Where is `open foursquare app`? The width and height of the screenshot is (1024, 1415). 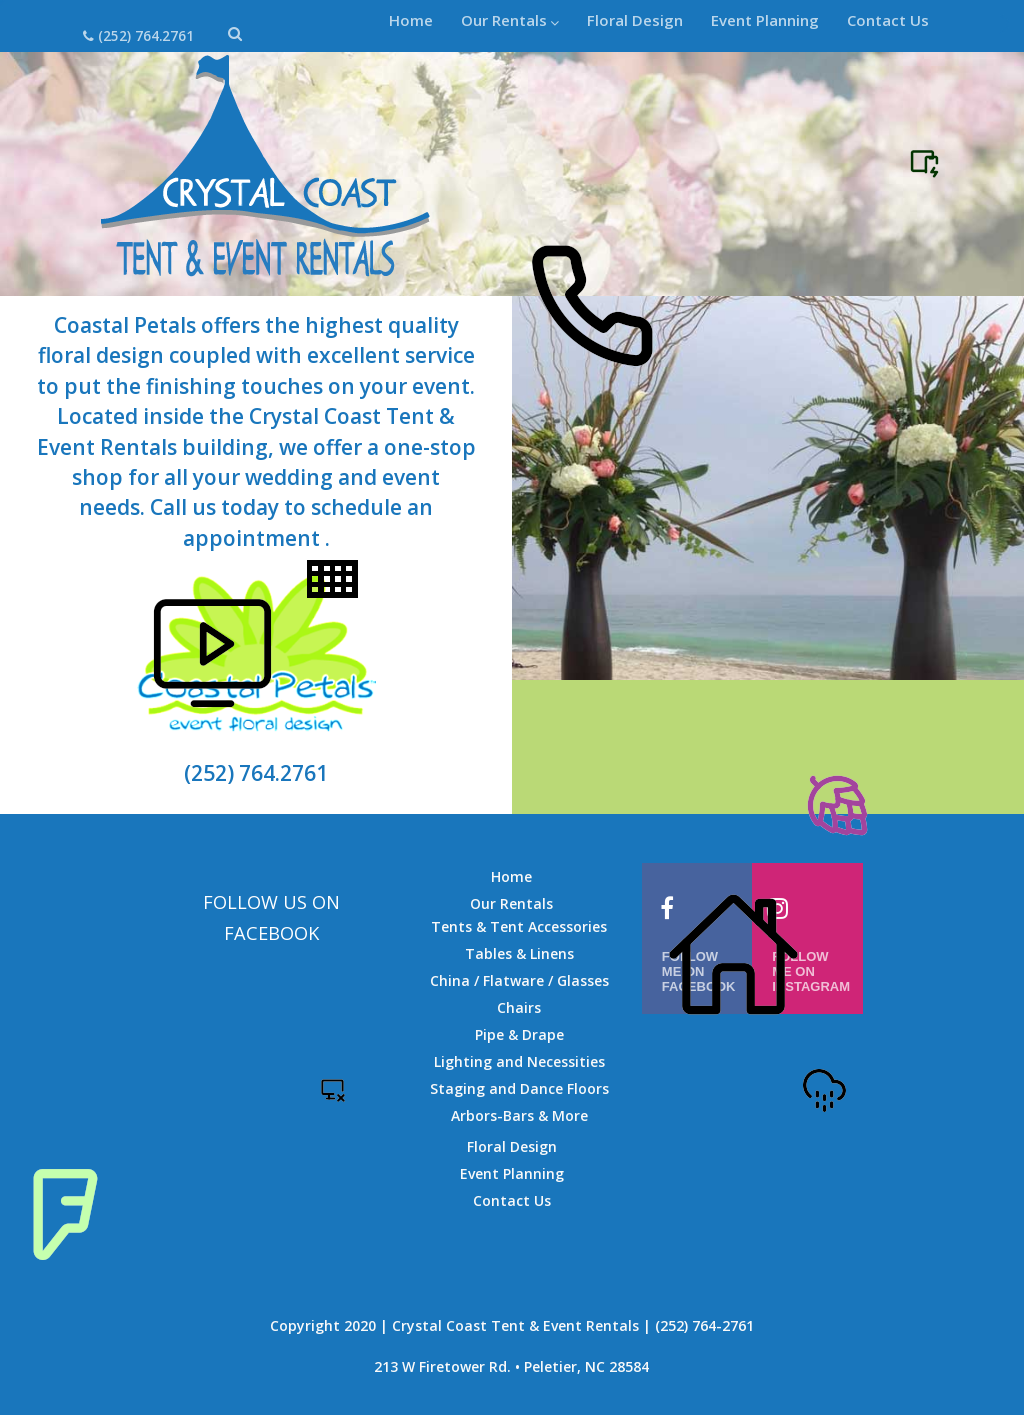 open foursquare app is located at coordinates (65, 1214).